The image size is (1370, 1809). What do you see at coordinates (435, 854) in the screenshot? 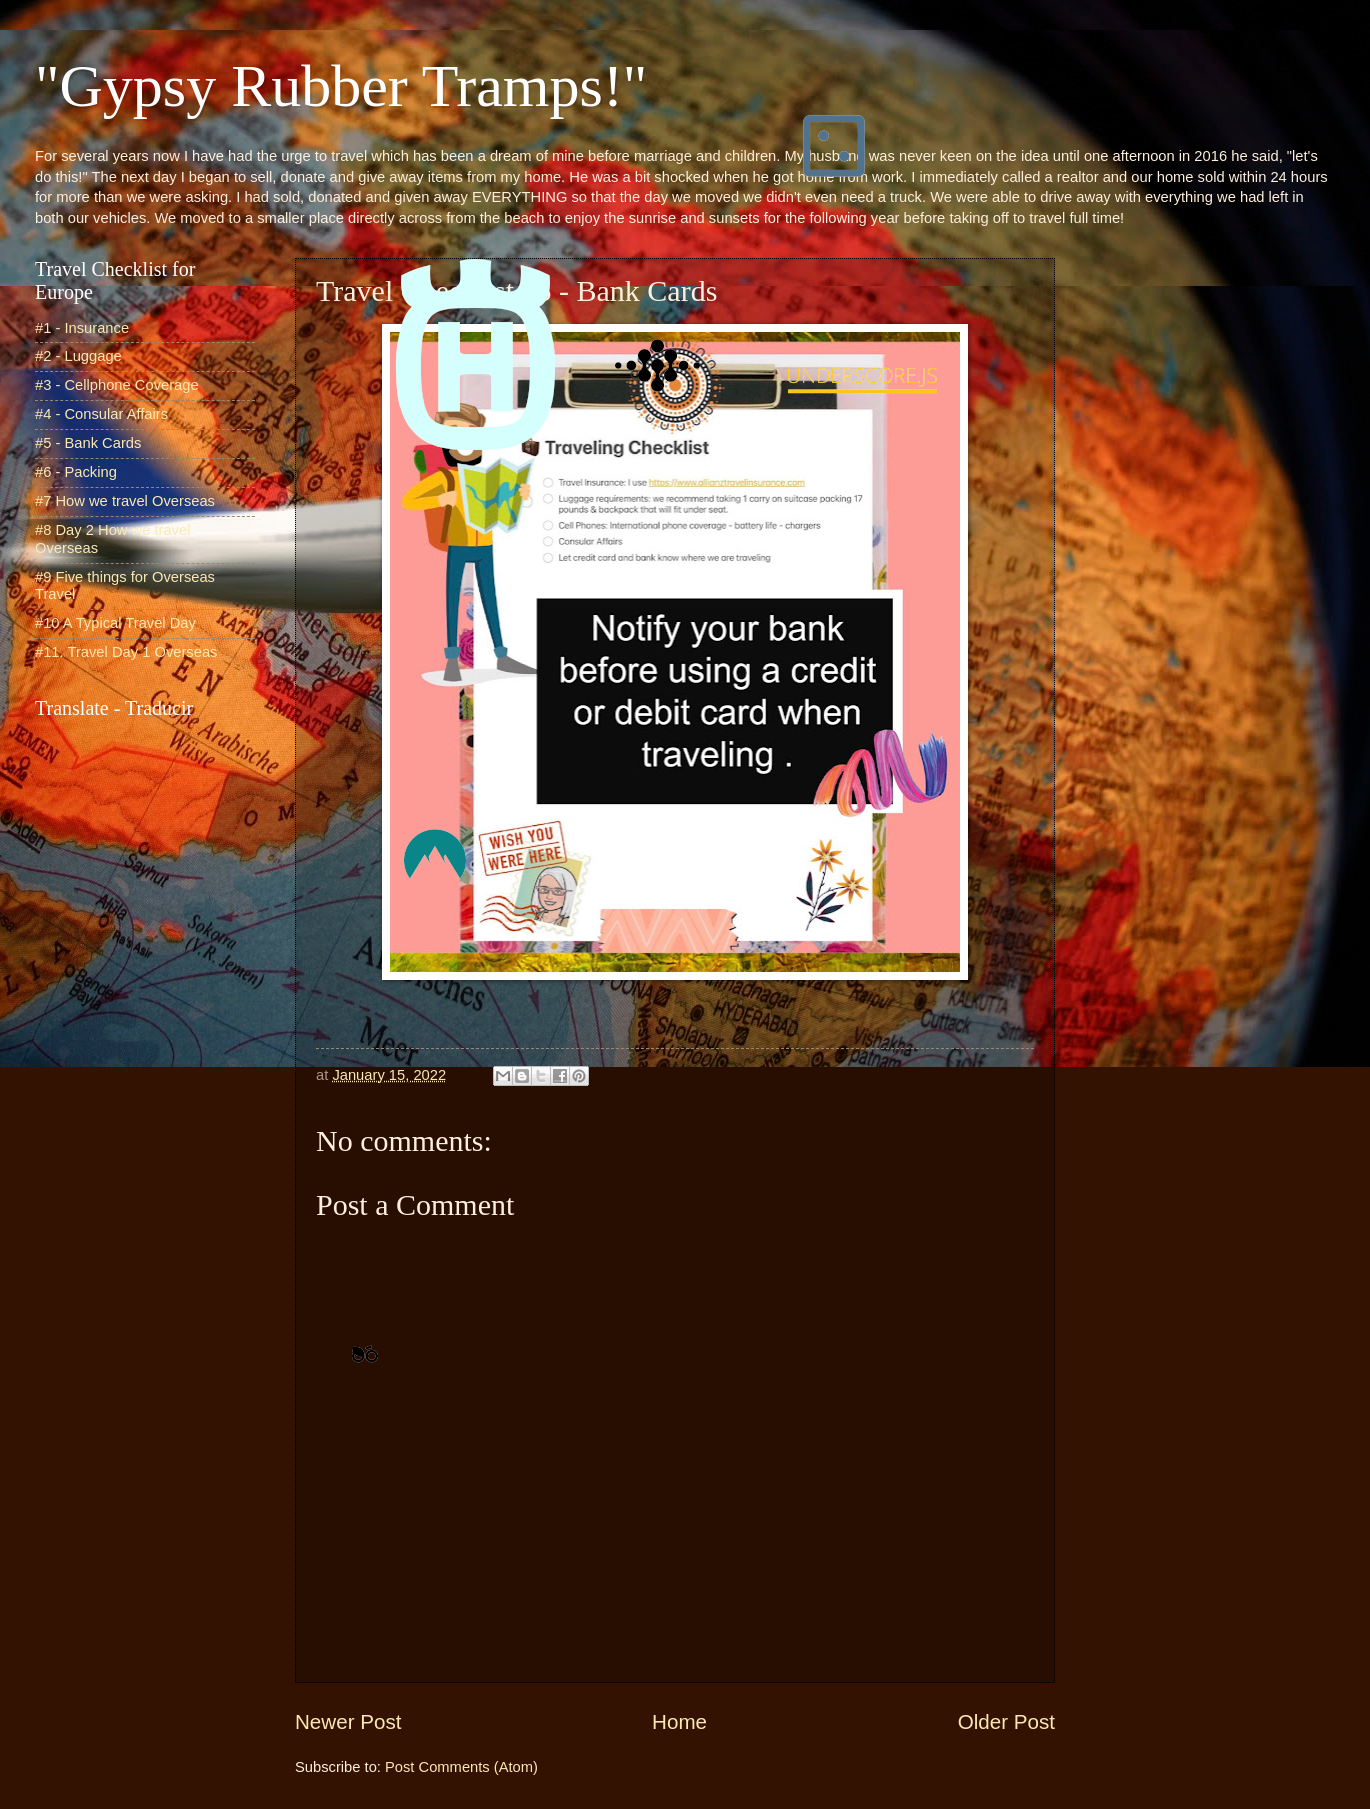
I see `open the NordVPN app` at bounding box center [435, 854].